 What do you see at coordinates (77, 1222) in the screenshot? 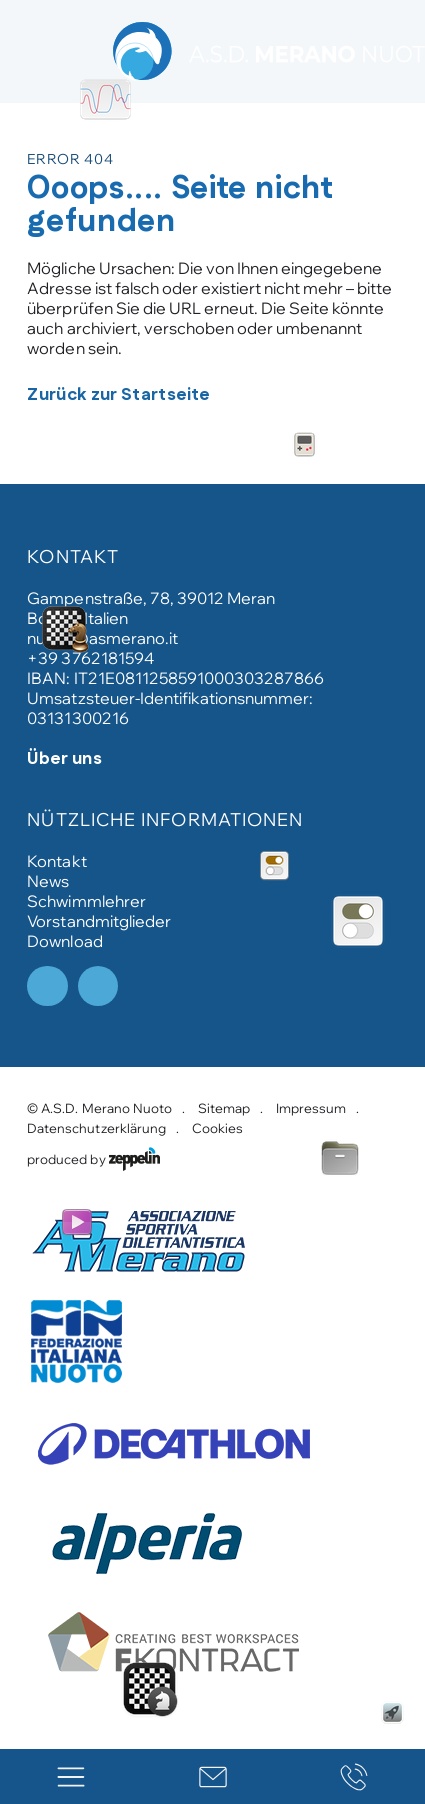
I see `open multimedia or media player app` at bounding box center [77, 1222].